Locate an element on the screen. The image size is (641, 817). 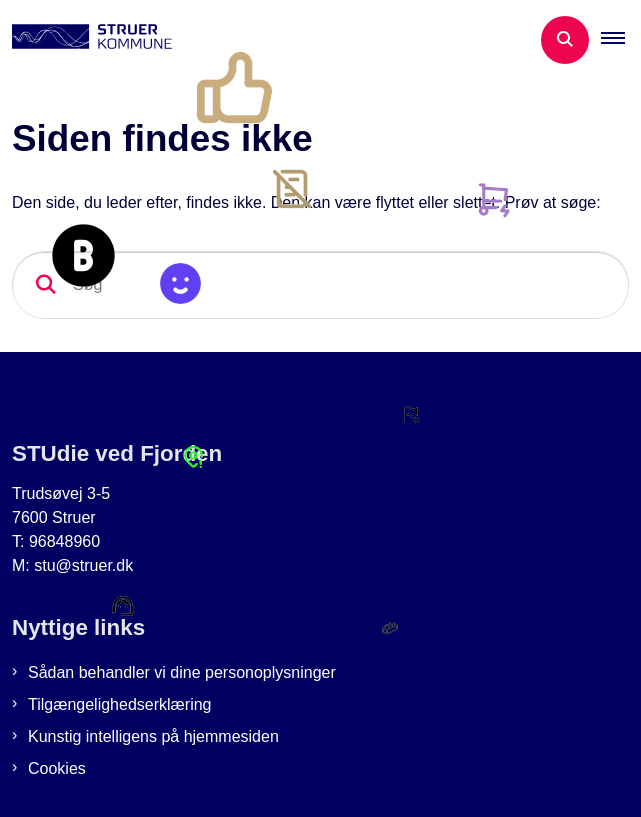
like or upvote content is located at coordinates (236, 87).